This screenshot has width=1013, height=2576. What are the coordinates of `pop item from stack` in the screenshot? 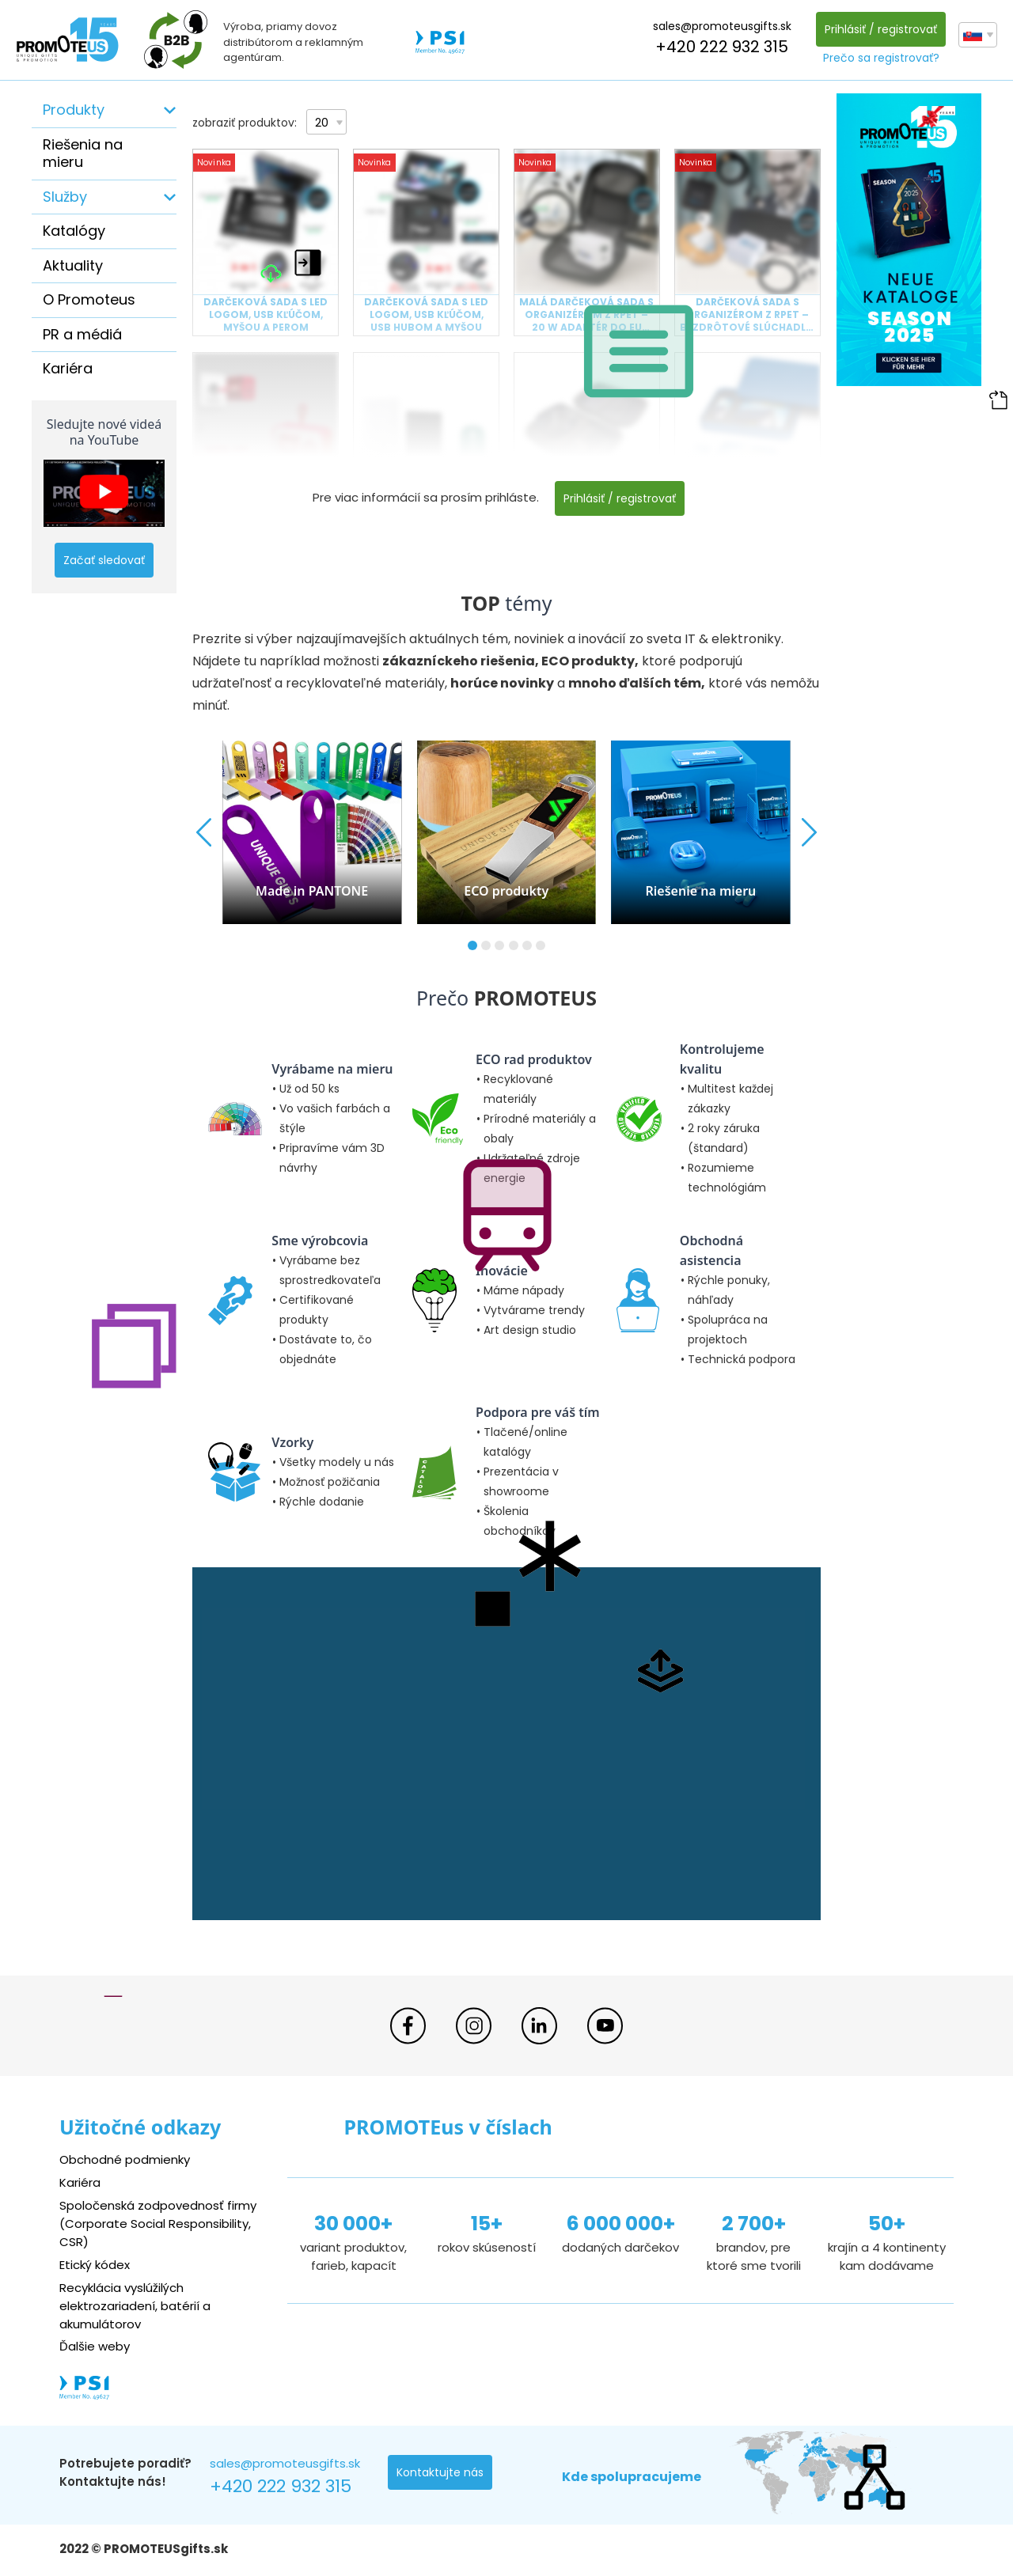 It's located at (660, 1672).